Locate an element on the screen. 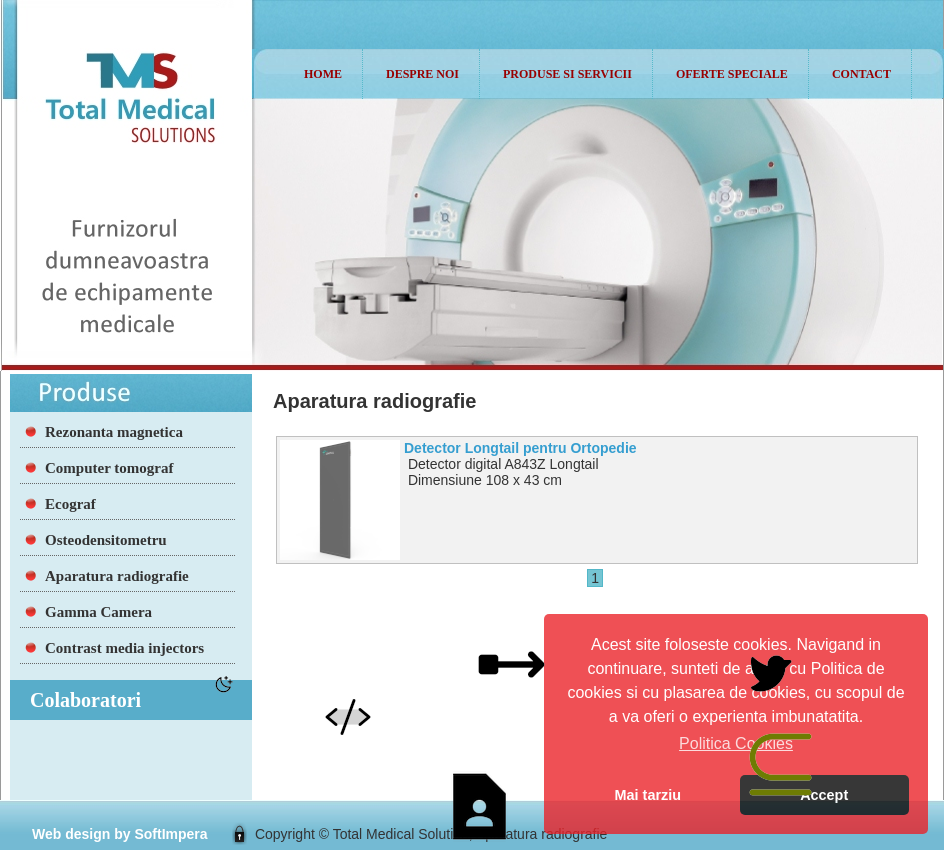  indicates a subset relationship in mathematical notation is located at coordinates (782, 763).